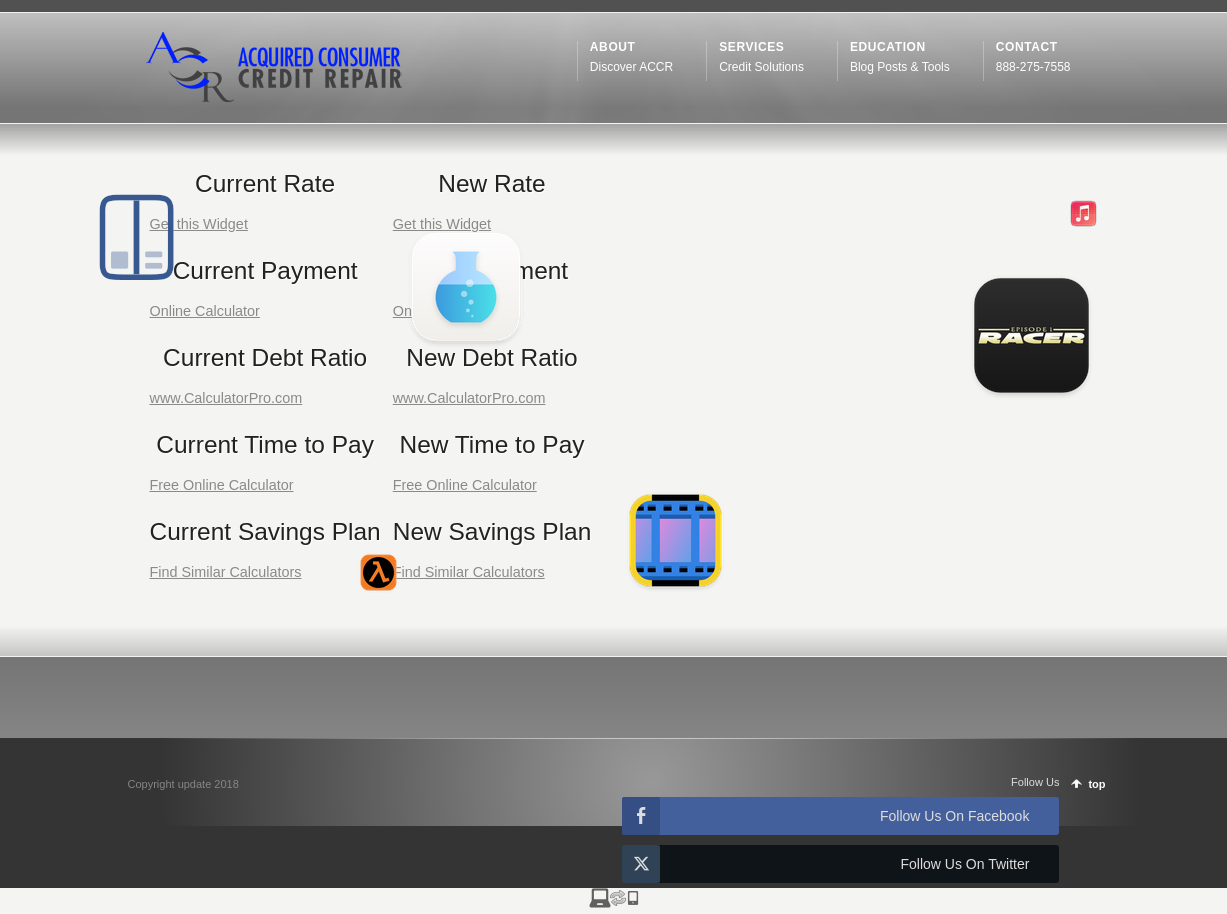  What do you see at coordinates (1083, 213) in the screenshot?
I see `open the music player app` at bounding box center [1083, 213].